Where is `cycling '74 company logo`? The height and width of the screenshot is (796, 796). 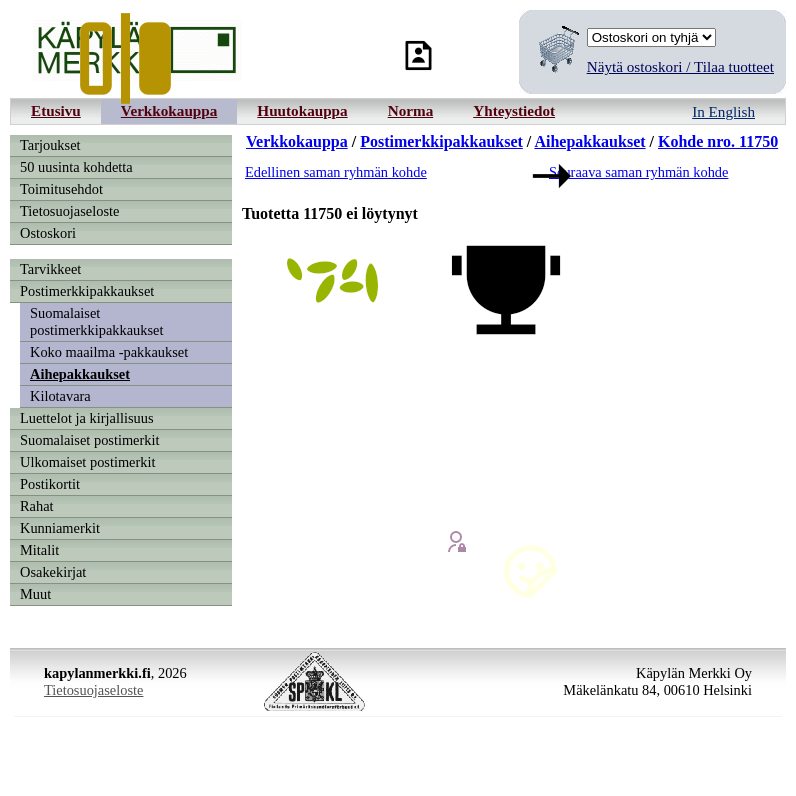 cycling '74 company logo is located at coordinates (332, 280).